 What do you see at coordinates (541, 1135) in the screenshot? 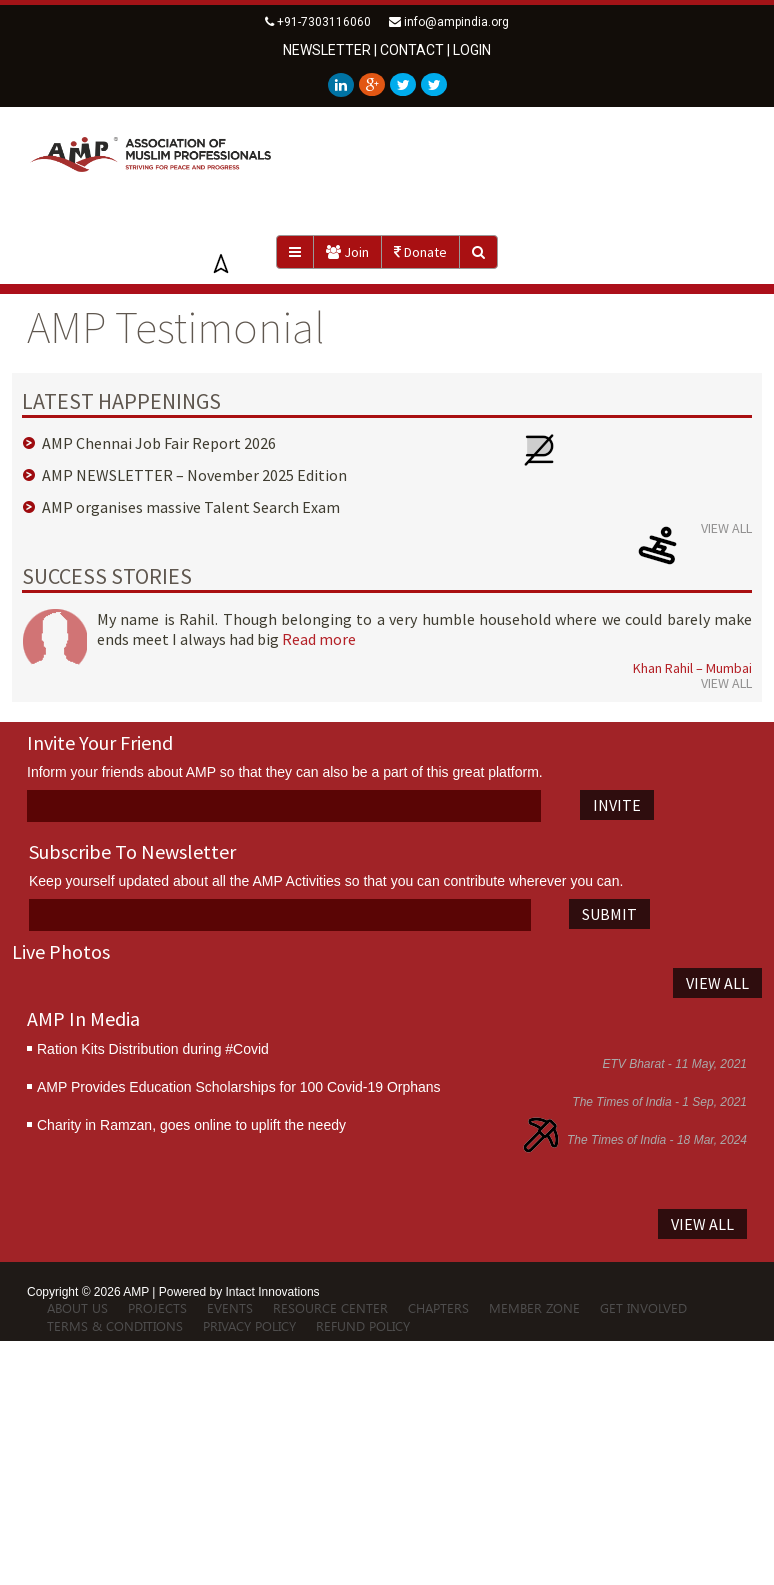
I see `mining or resource gathering tool` at bounding box center [541, 1135].